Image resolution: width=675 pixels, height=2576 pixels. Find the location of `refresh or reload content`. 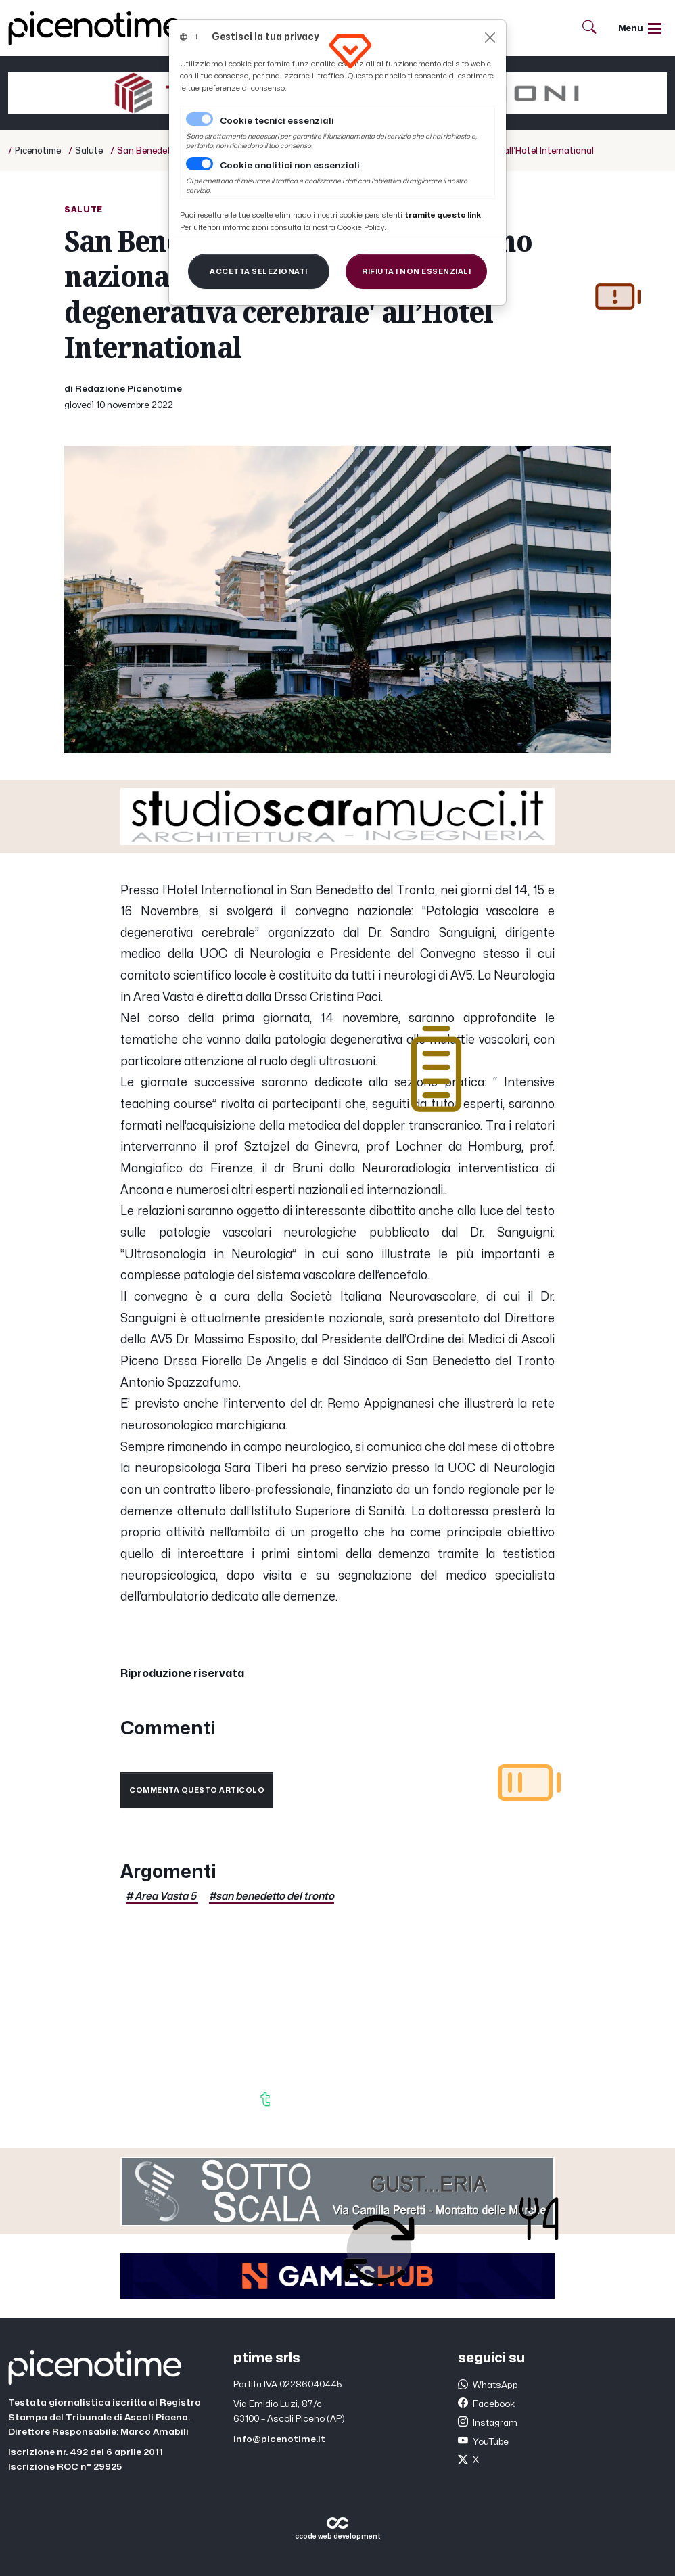

refresh or reload content is located at coordinates (379, 2249).